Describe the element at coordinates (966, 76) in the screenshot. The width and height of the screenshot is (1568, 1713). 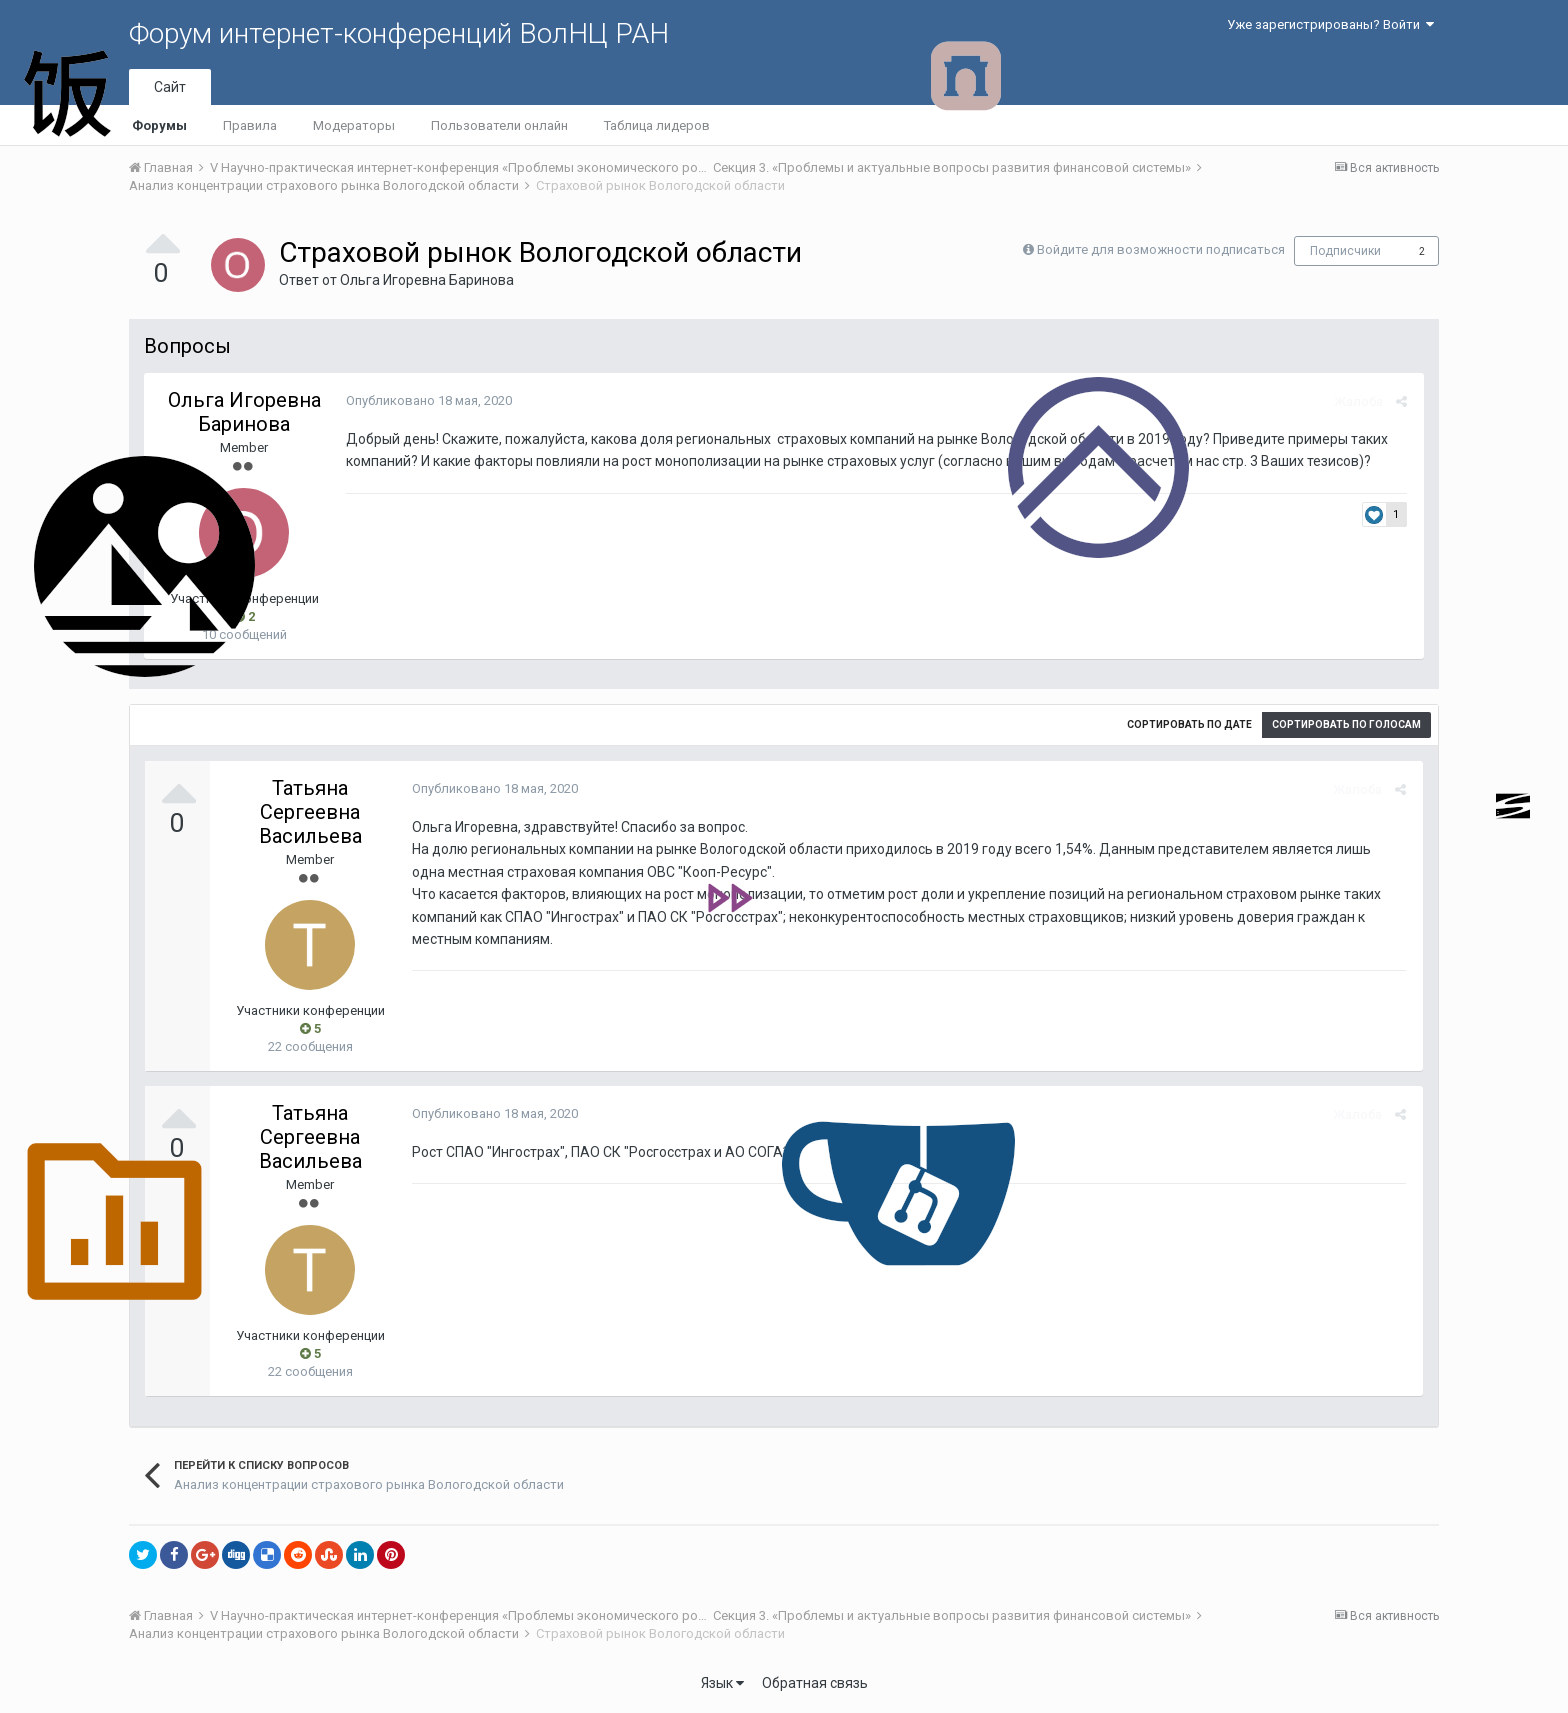
I see `open the Farcaster app` at that location.